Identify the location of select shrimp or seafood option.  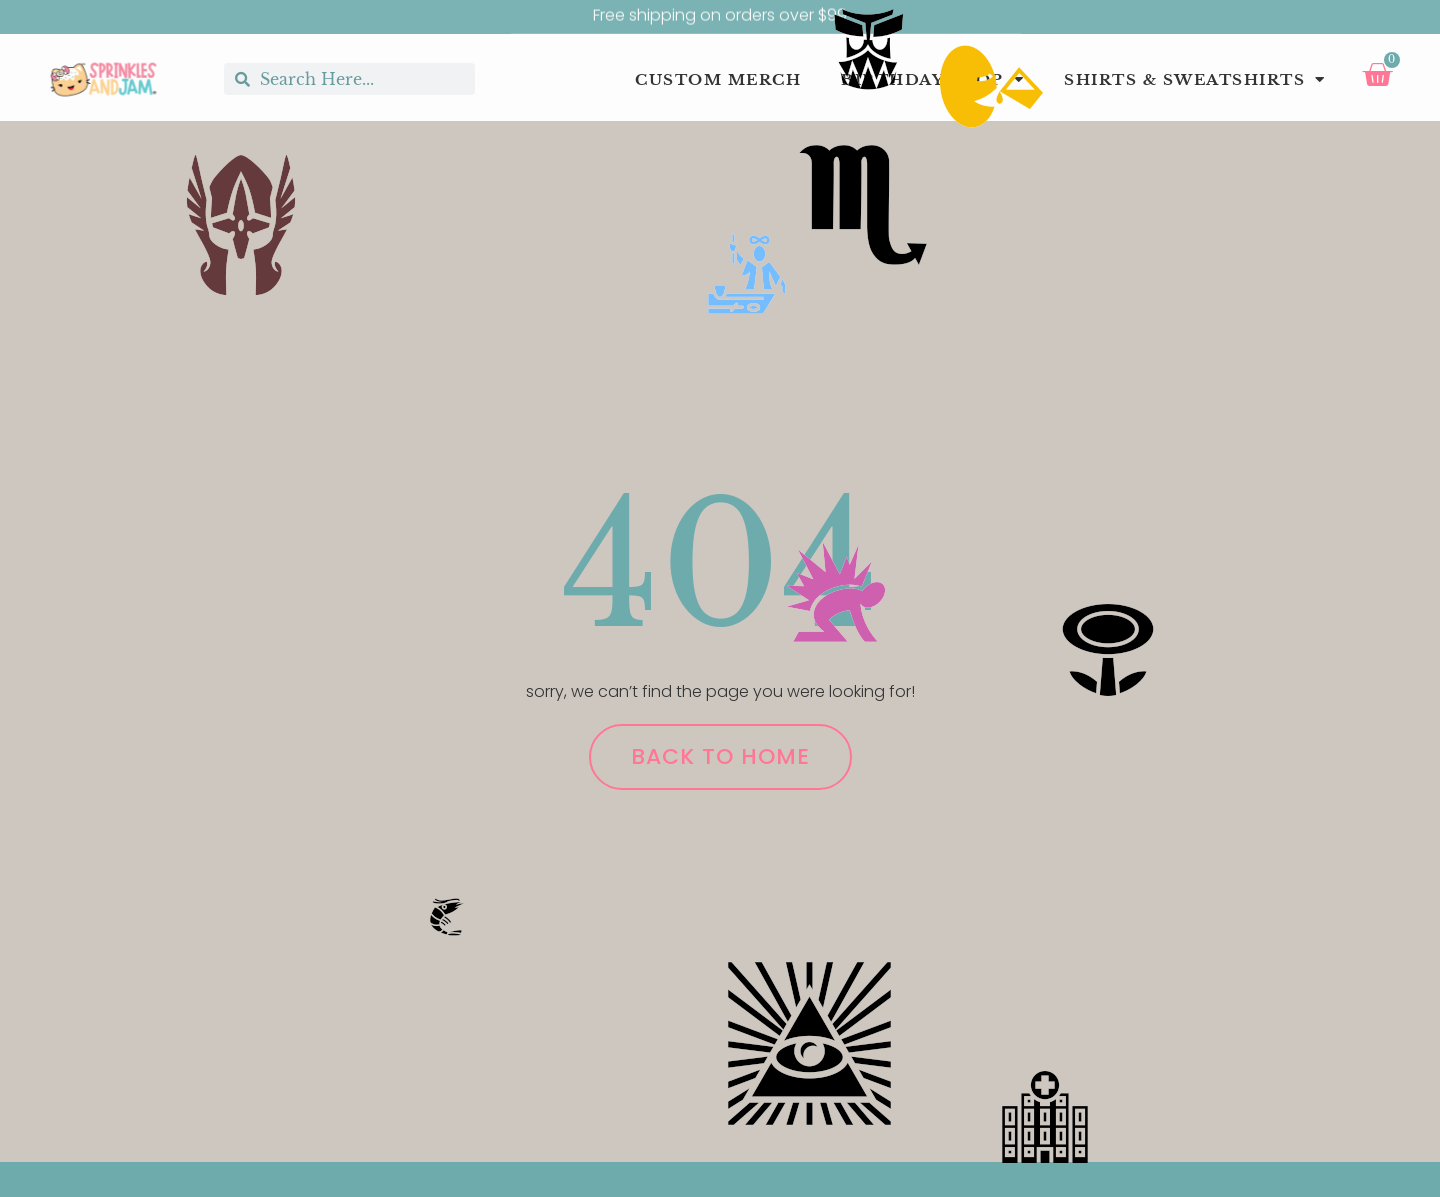
(447, 917).